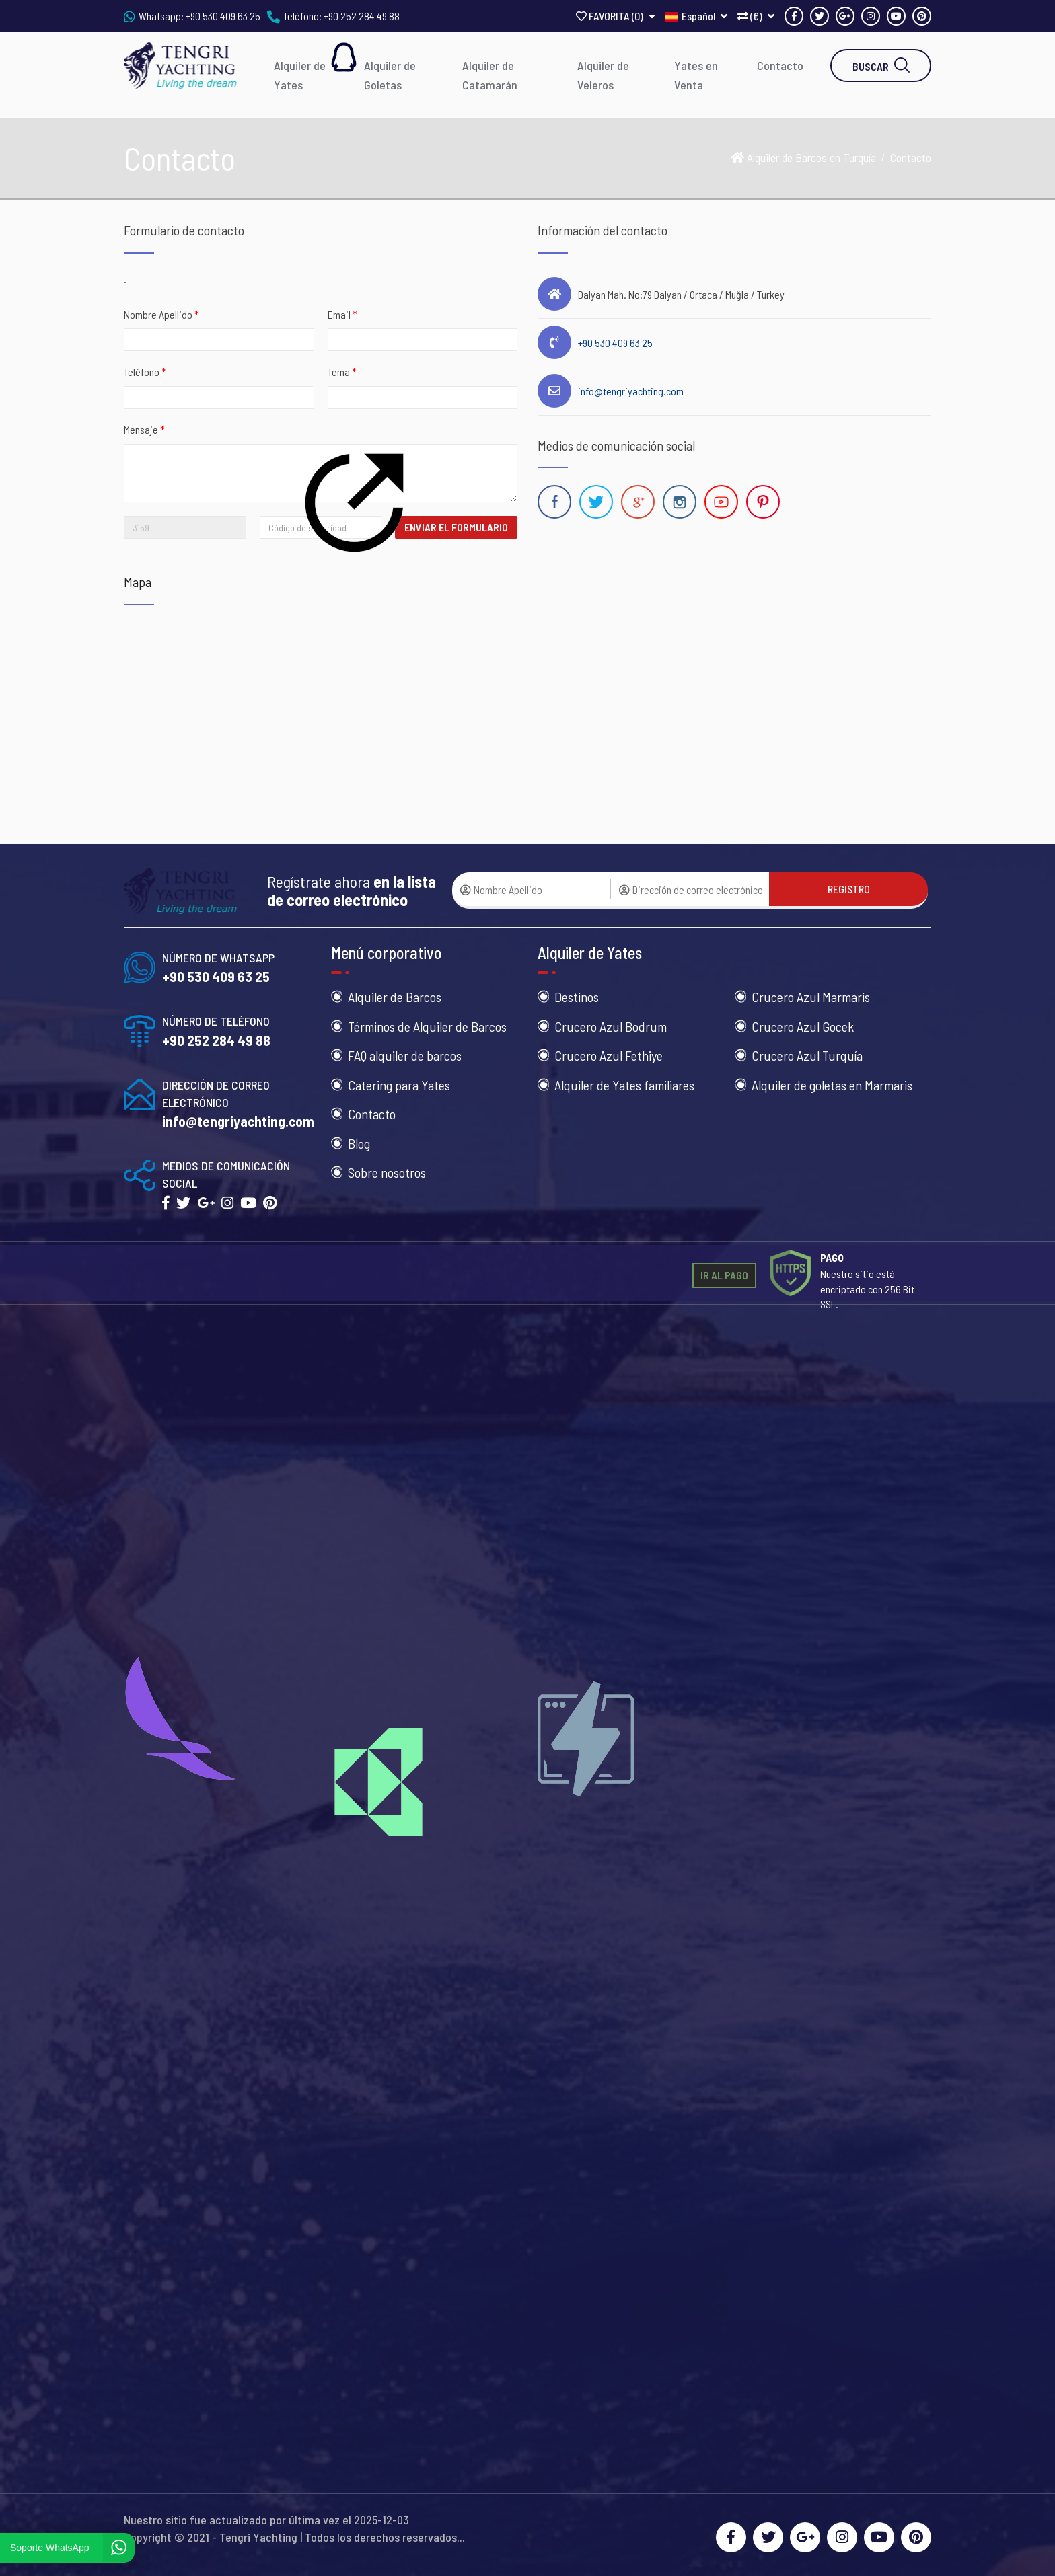 The height and width of the screenshot is (2576, 1055). I want to click on cloudflare pages logo, so click(585, 1739).